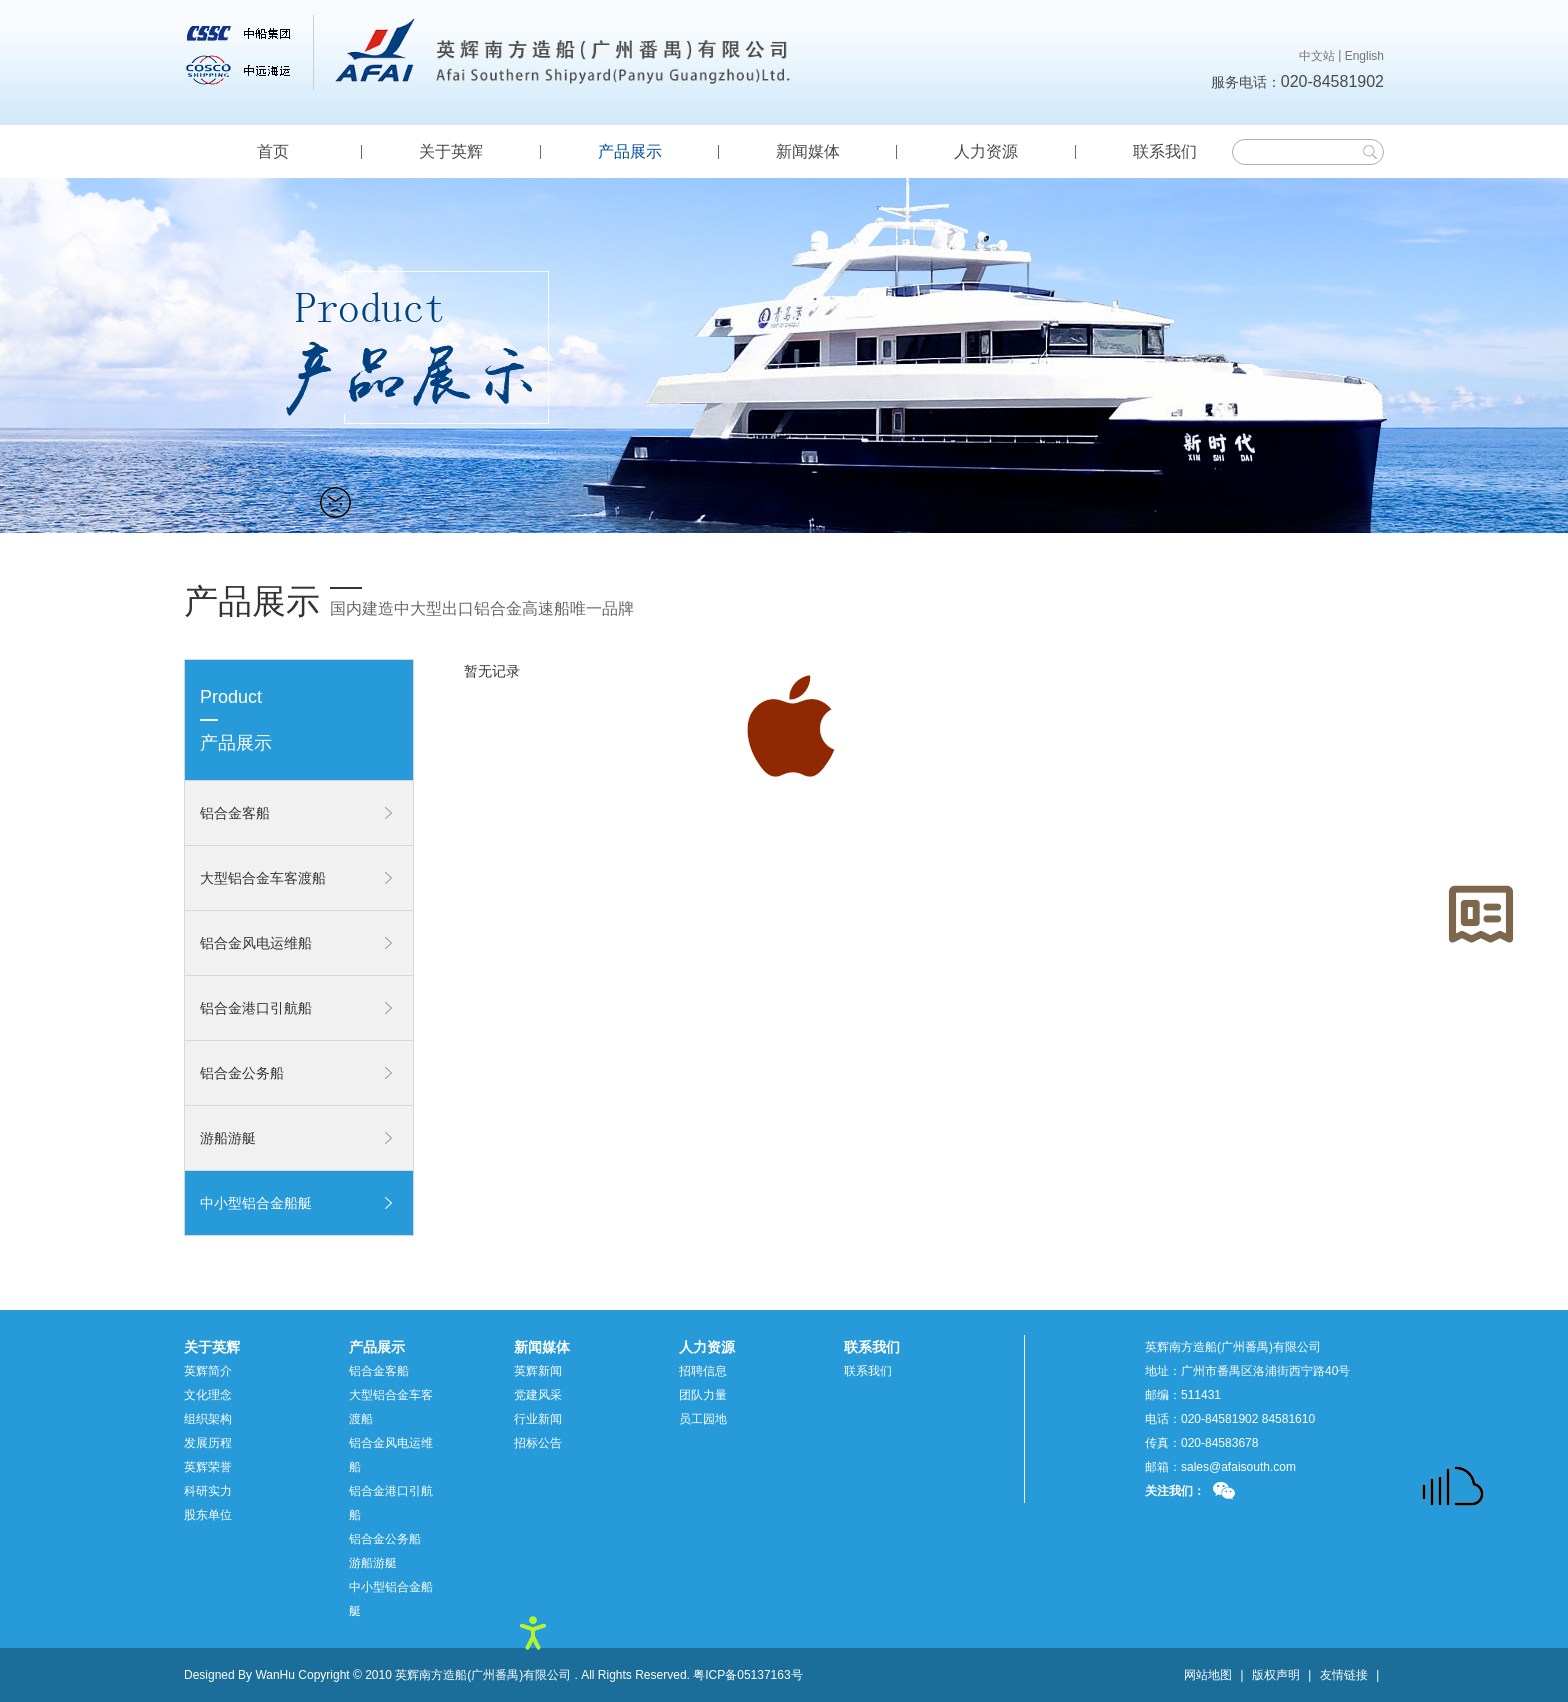  Describe the element at coordinates (1452, 1488) in the screenshot. I see `open SoundCloud app` at that location.